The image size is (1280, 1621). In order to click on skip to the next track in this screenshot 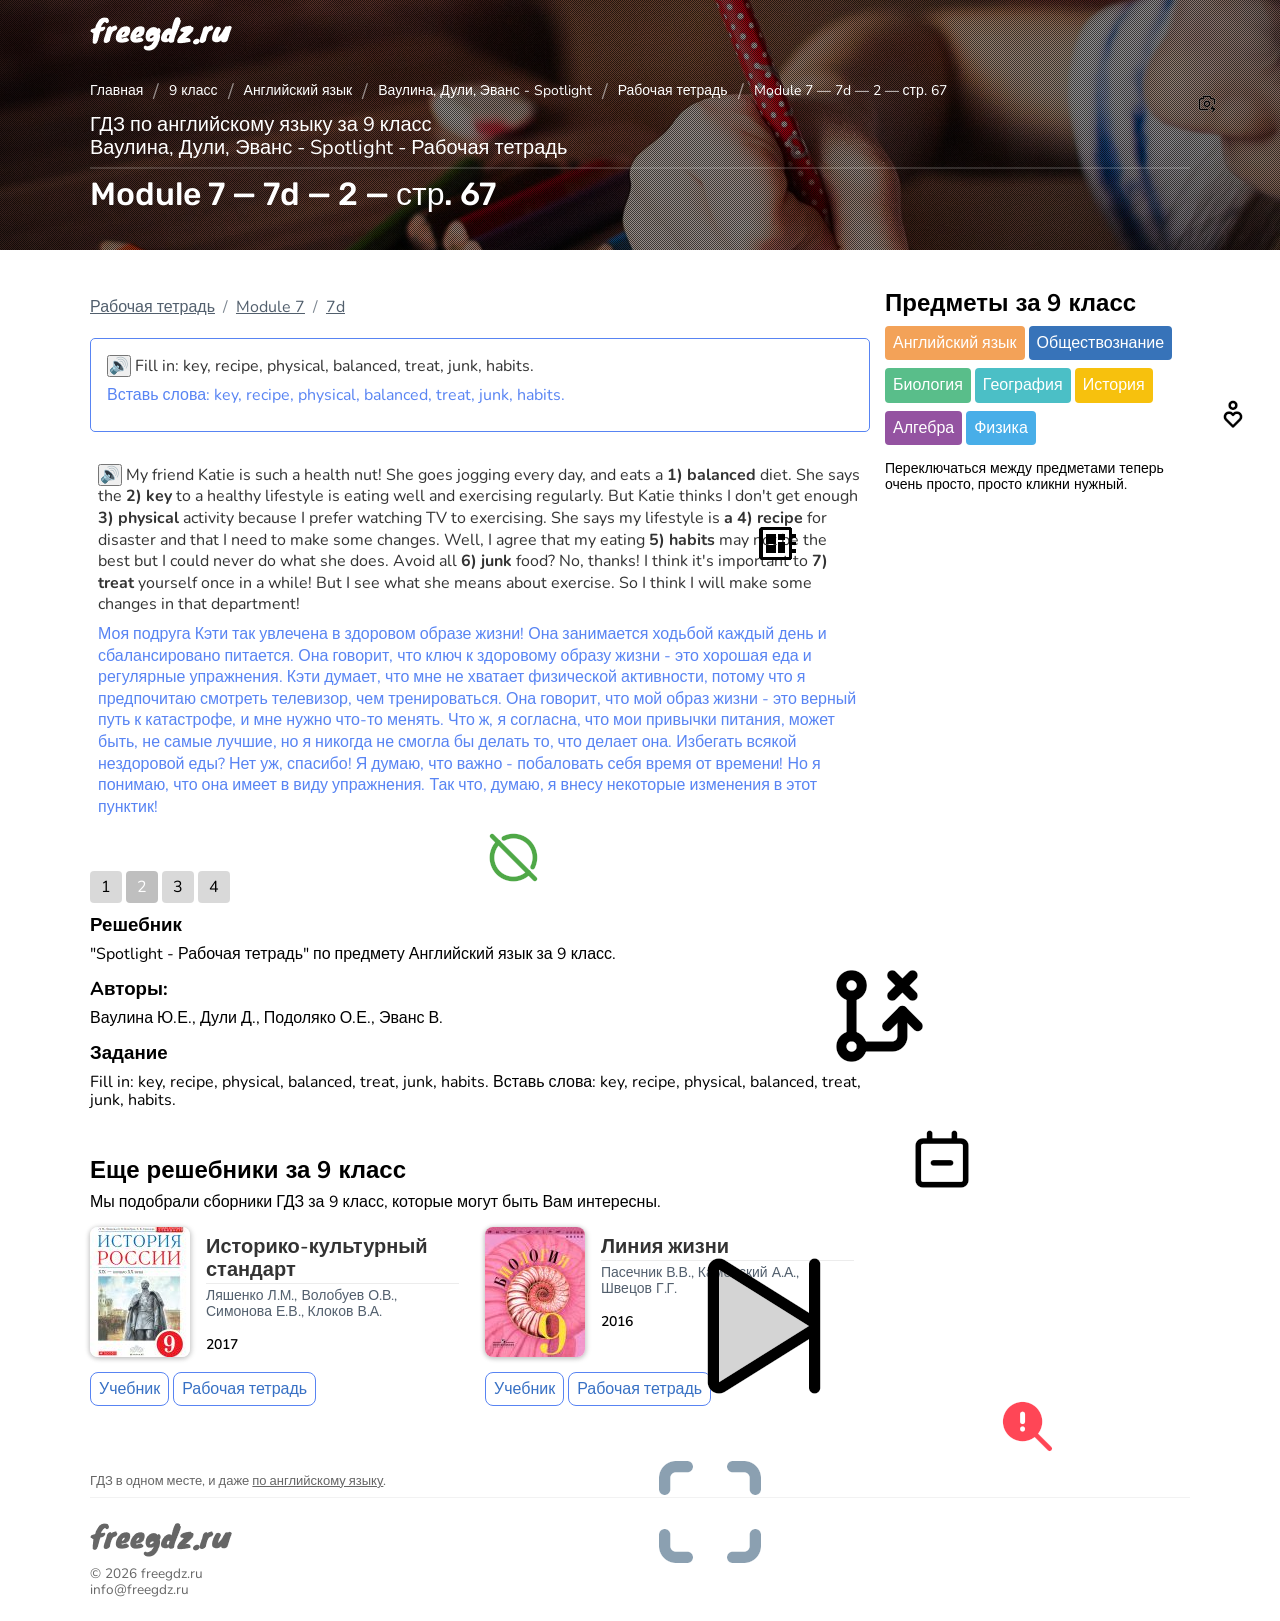, I will do `click(764, 1326)`.